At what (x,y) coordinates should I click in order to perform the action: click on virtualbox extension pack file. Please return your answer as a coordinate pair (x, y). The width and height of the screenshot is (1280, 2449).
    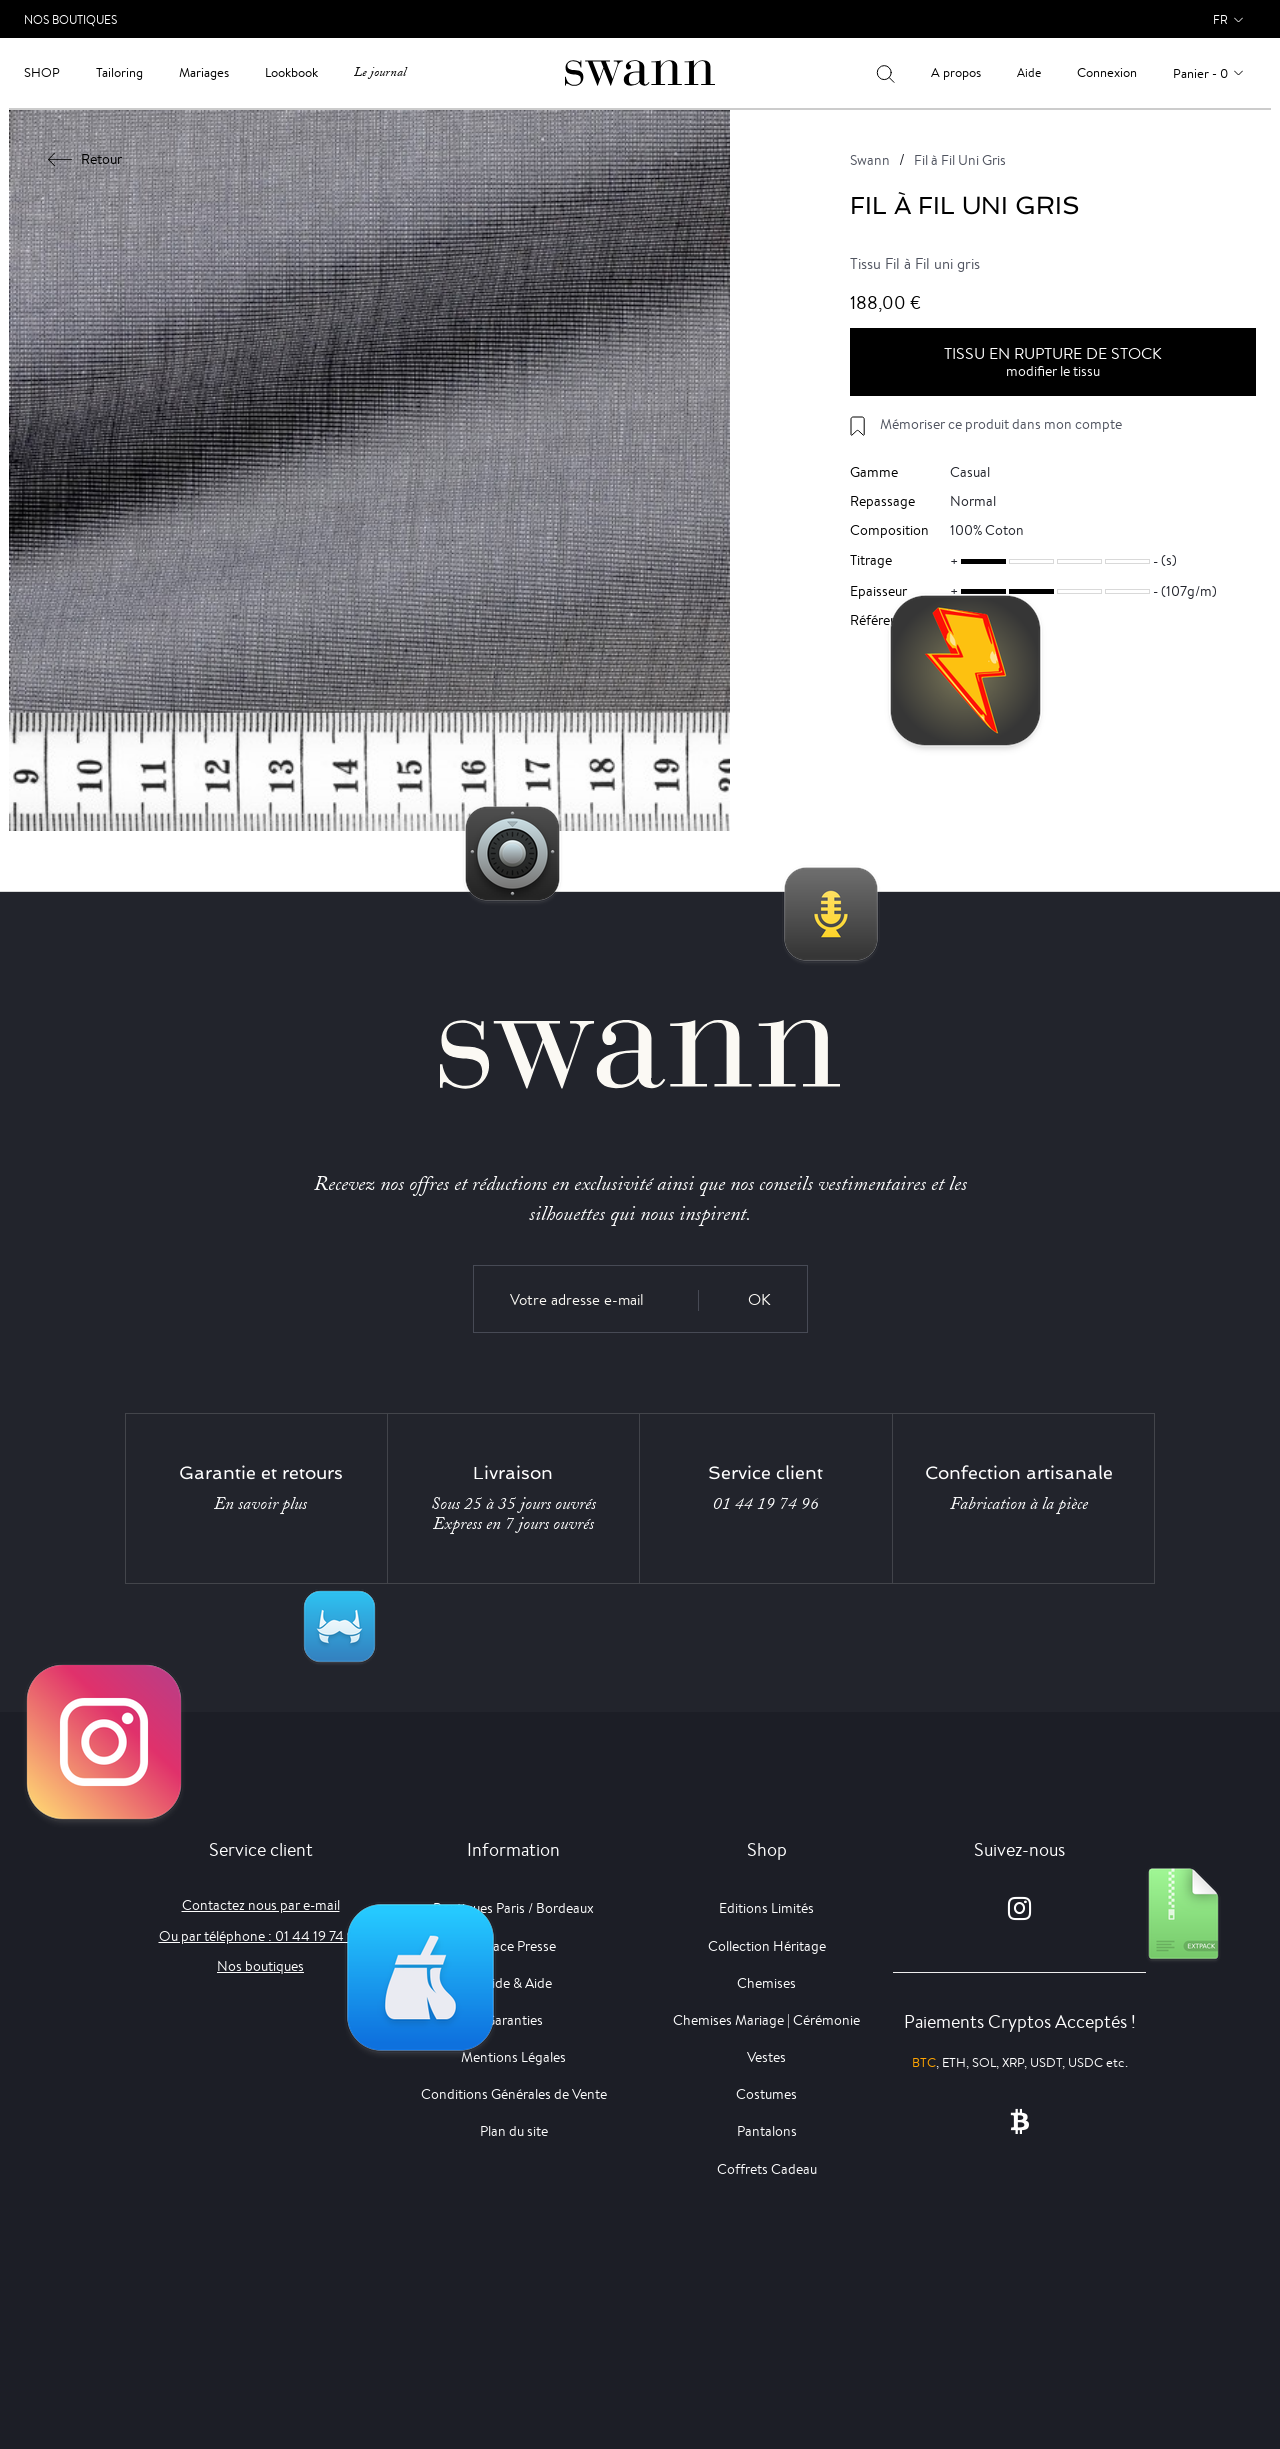
    Looking at the image, I should click on (1183, 1915).